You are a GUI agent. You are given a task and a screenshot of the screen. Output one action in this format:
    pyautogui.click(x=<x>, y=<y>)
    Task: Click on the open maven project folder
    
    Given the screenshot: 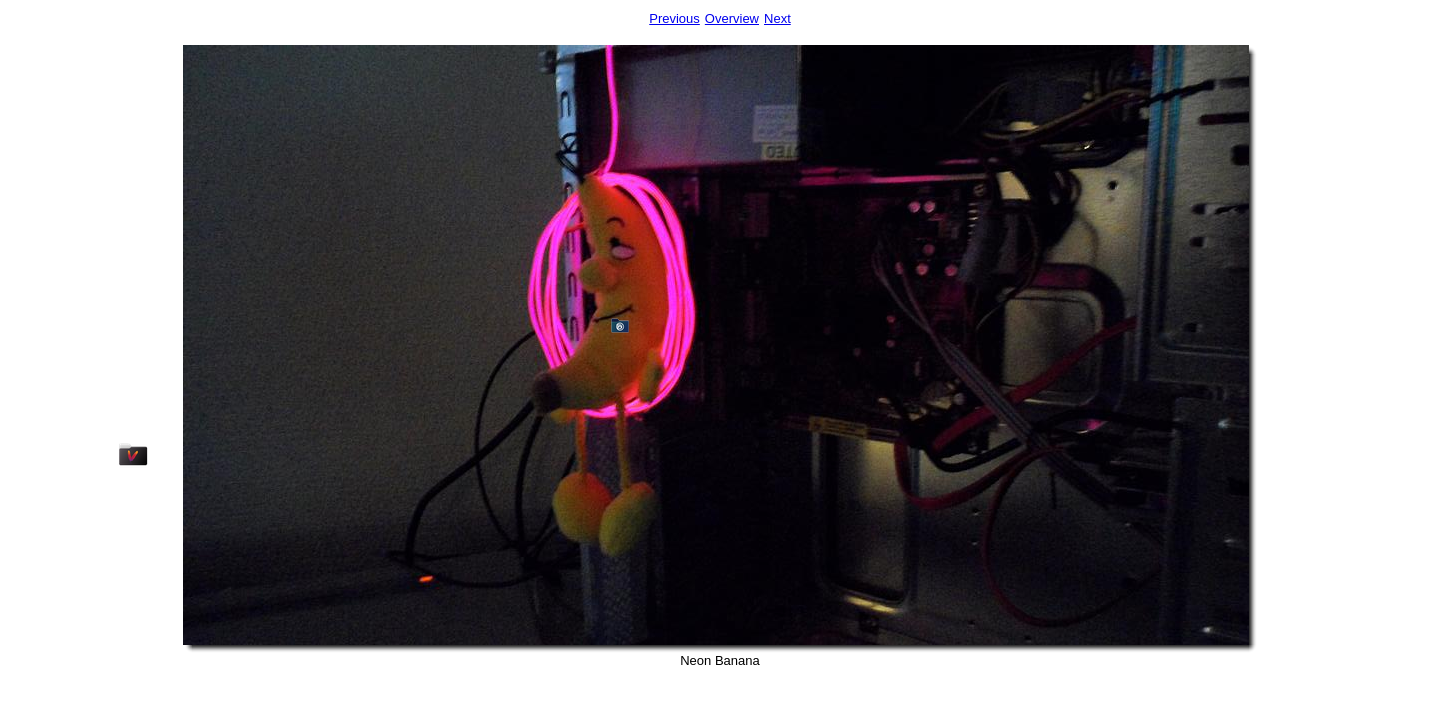 What is the action you would take?
    pyautogui.click(x=133, y=455)
    